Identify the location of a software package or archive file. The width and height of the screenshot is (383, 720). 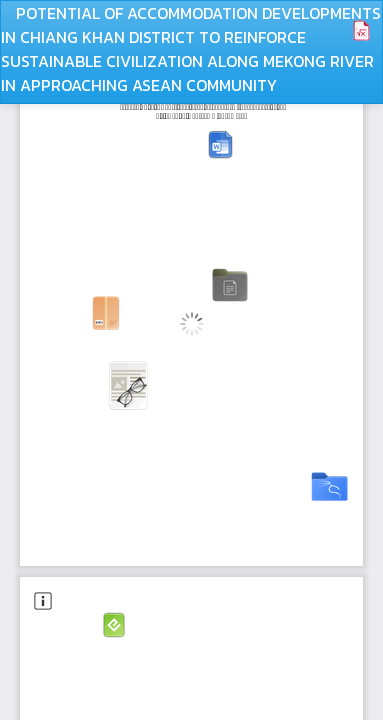
(106, 313).